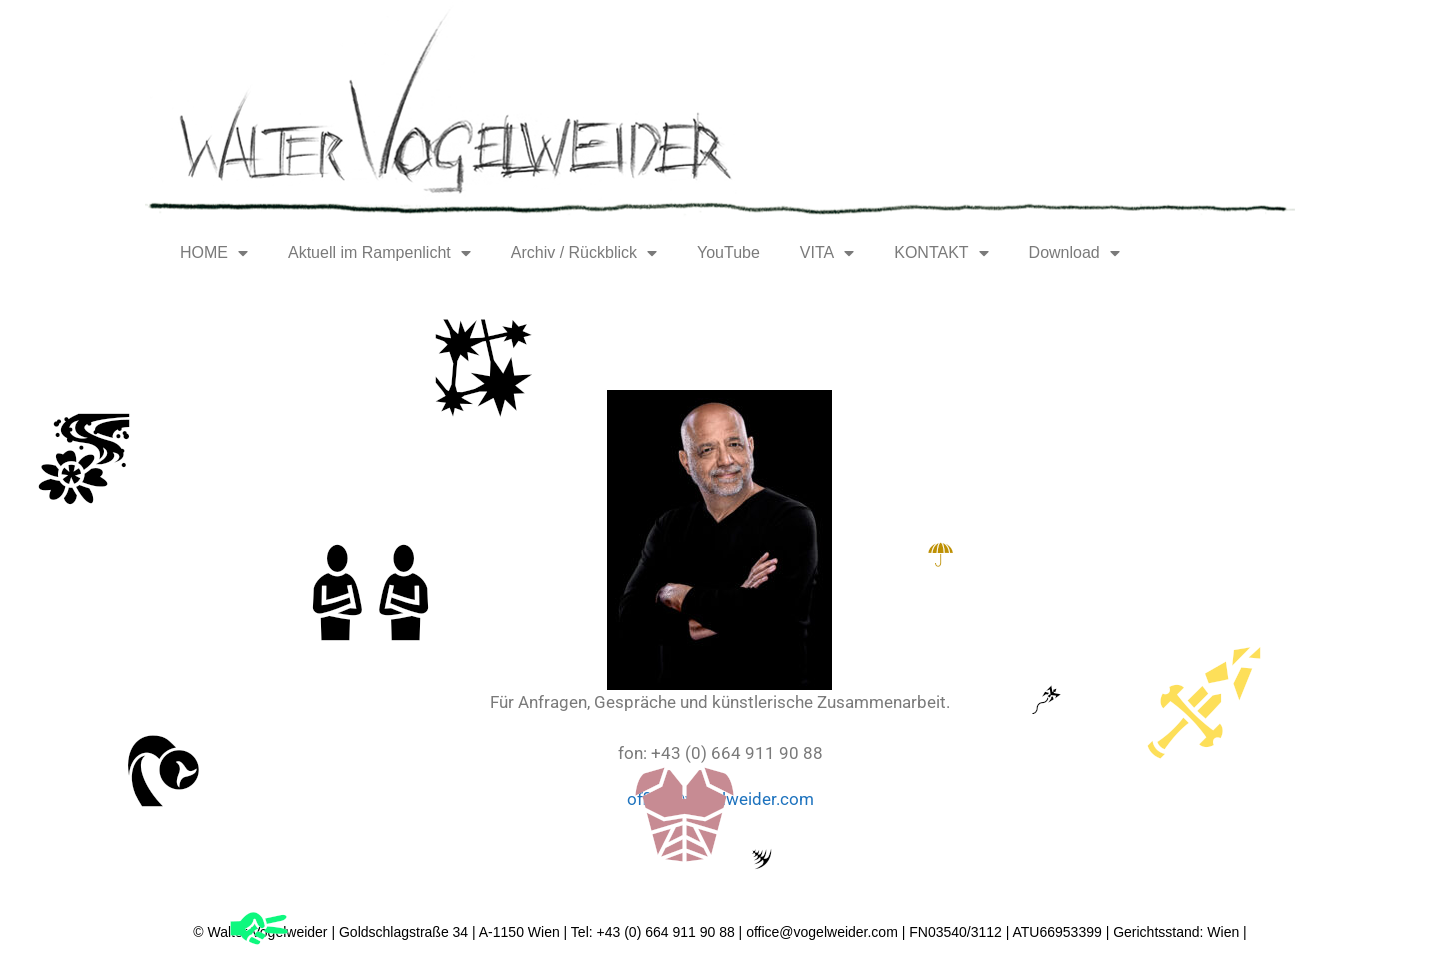 The image size is (1440, 963). I want to click on start a face-to-face meeting or video call, so click(370, 592).